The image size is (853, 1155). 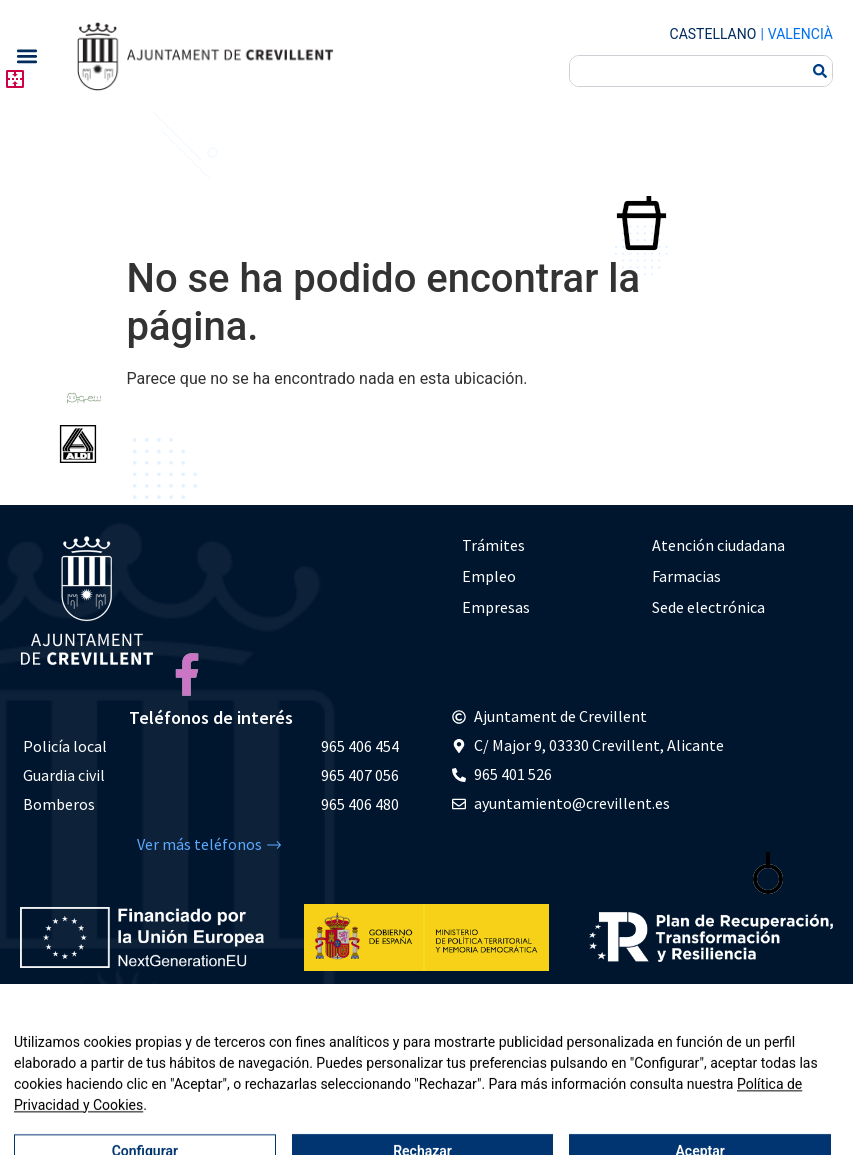 I want to click on open the picrew avatar maker app, so click(x=84, y=398).